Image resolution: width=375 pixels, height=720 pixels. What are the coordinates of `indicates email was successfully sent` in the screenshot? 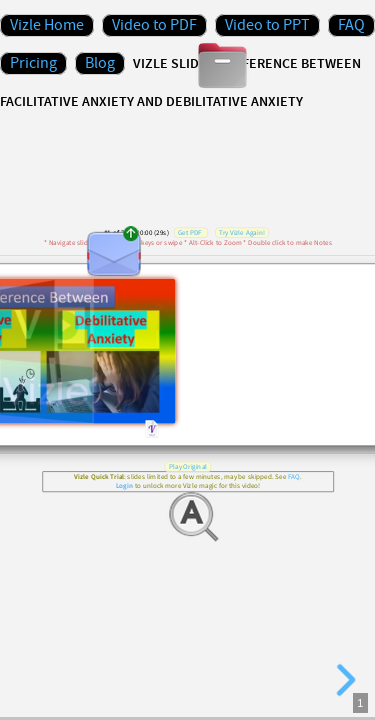 It's located at (114, 254).